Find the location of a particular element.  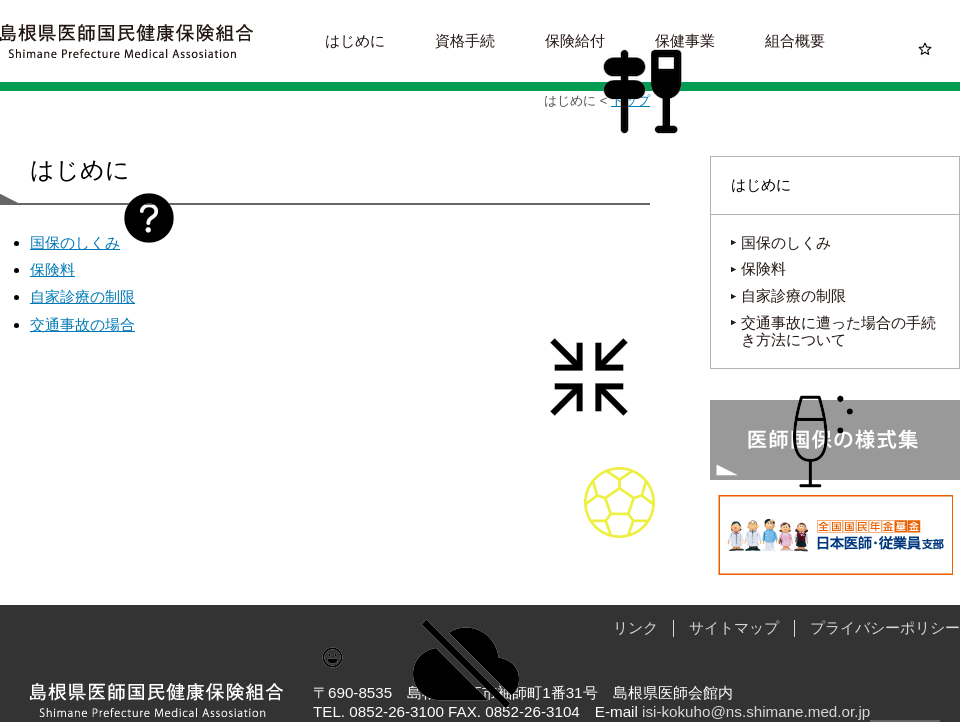

add item to favorites is located at coordinates (925, 49).